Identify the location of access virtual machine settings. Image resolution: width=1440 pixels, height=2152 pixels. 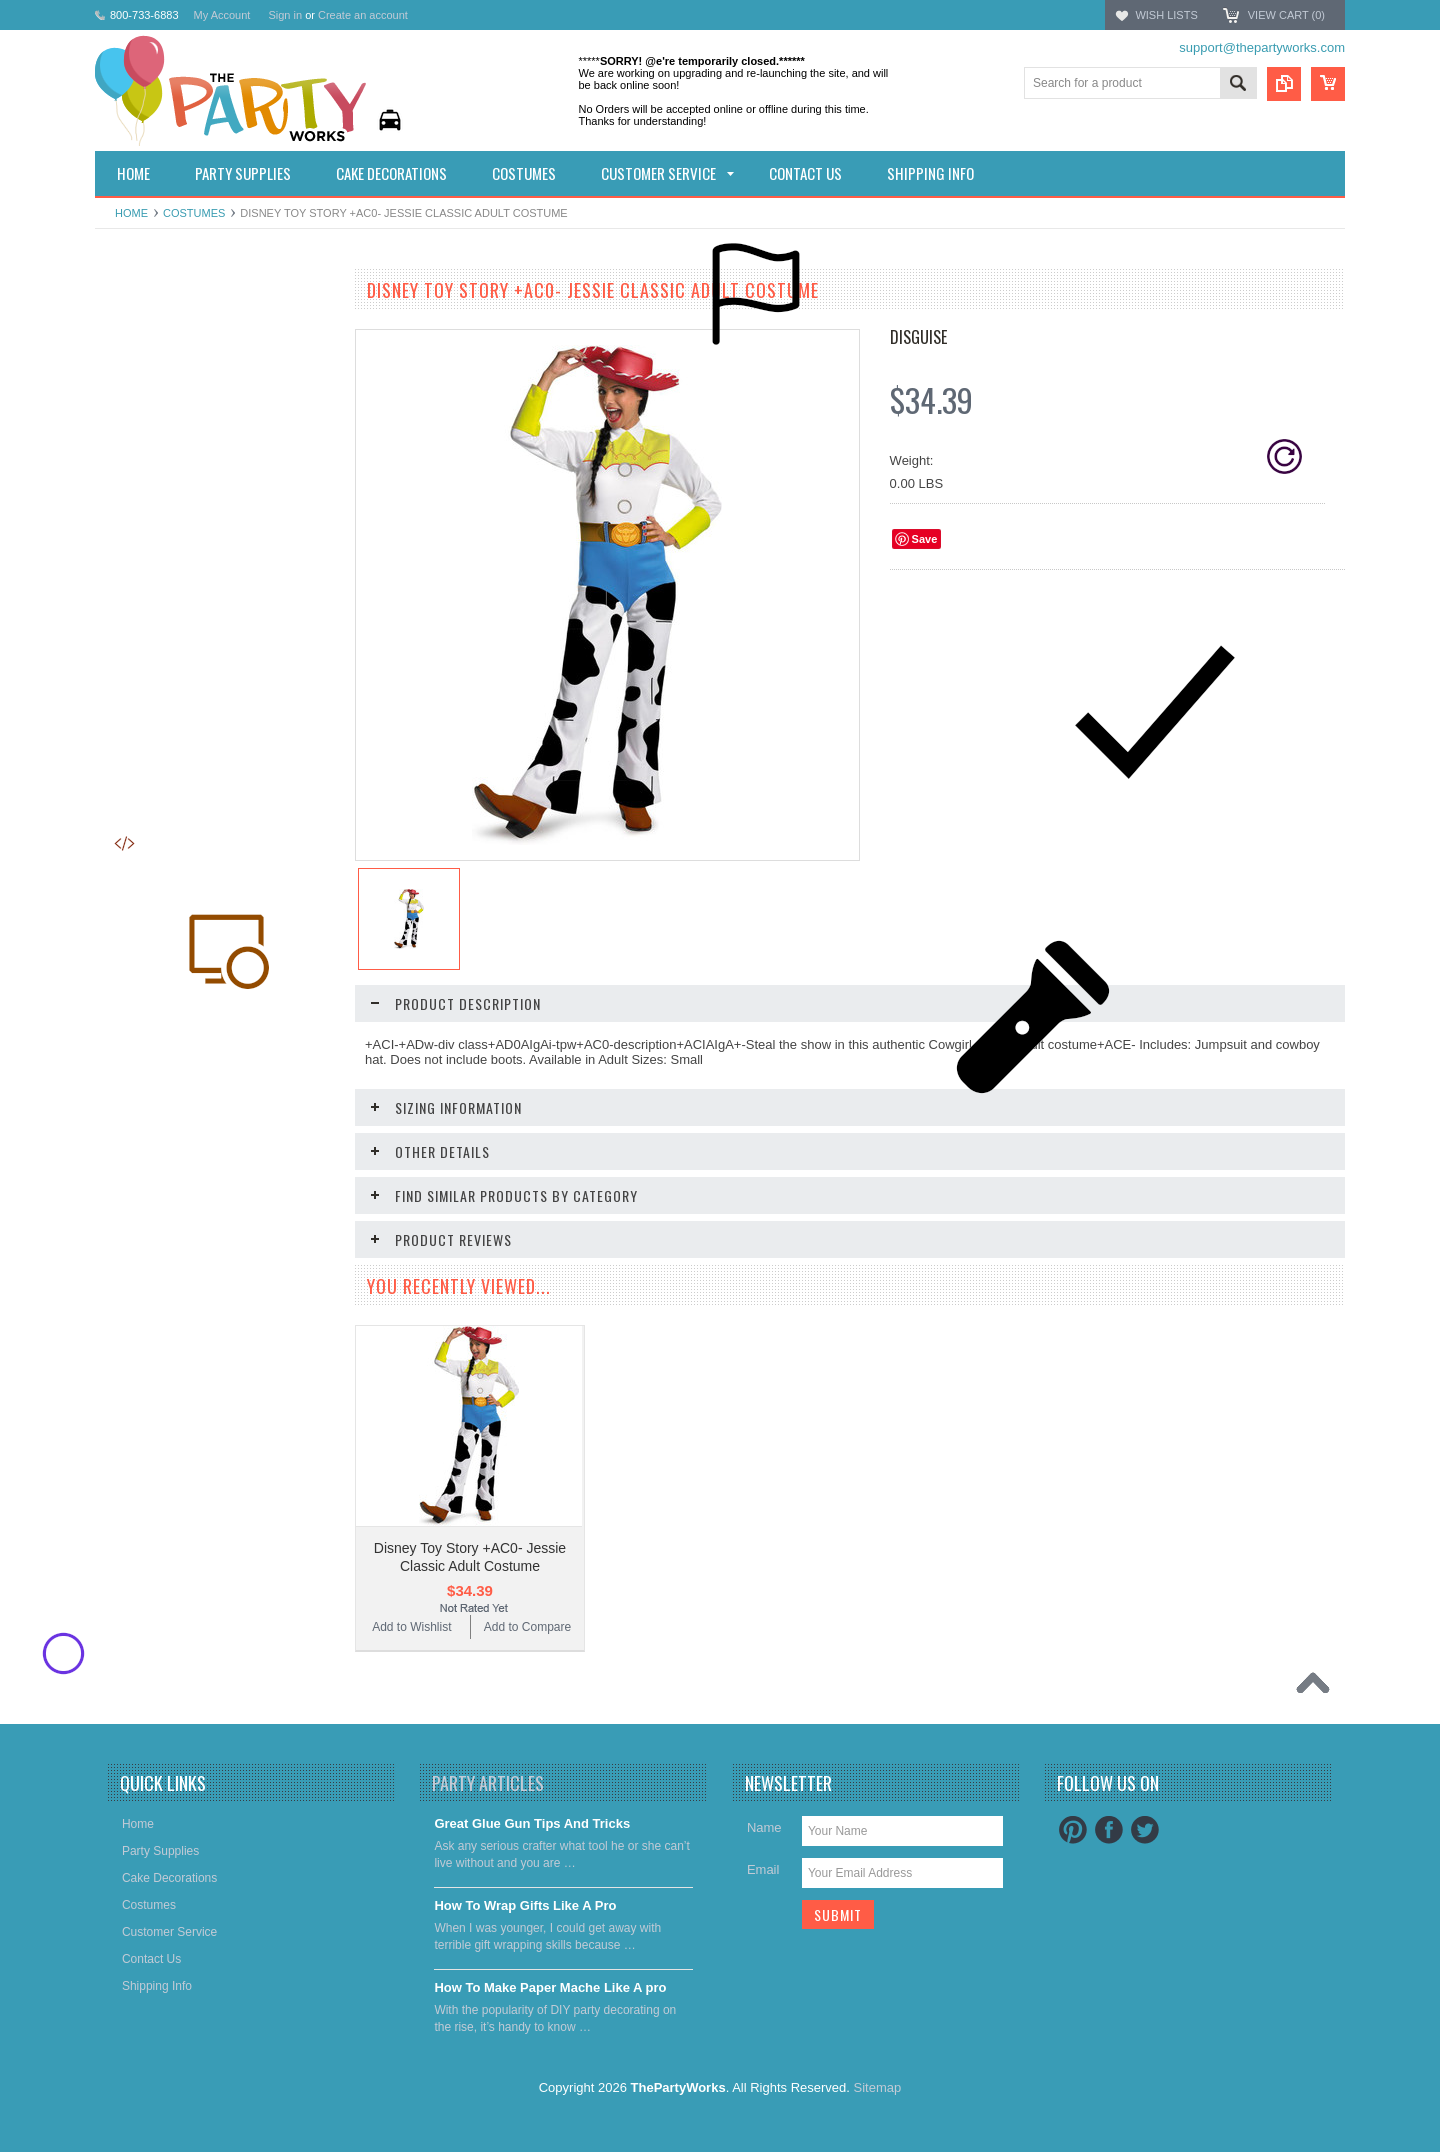
(226, 946).